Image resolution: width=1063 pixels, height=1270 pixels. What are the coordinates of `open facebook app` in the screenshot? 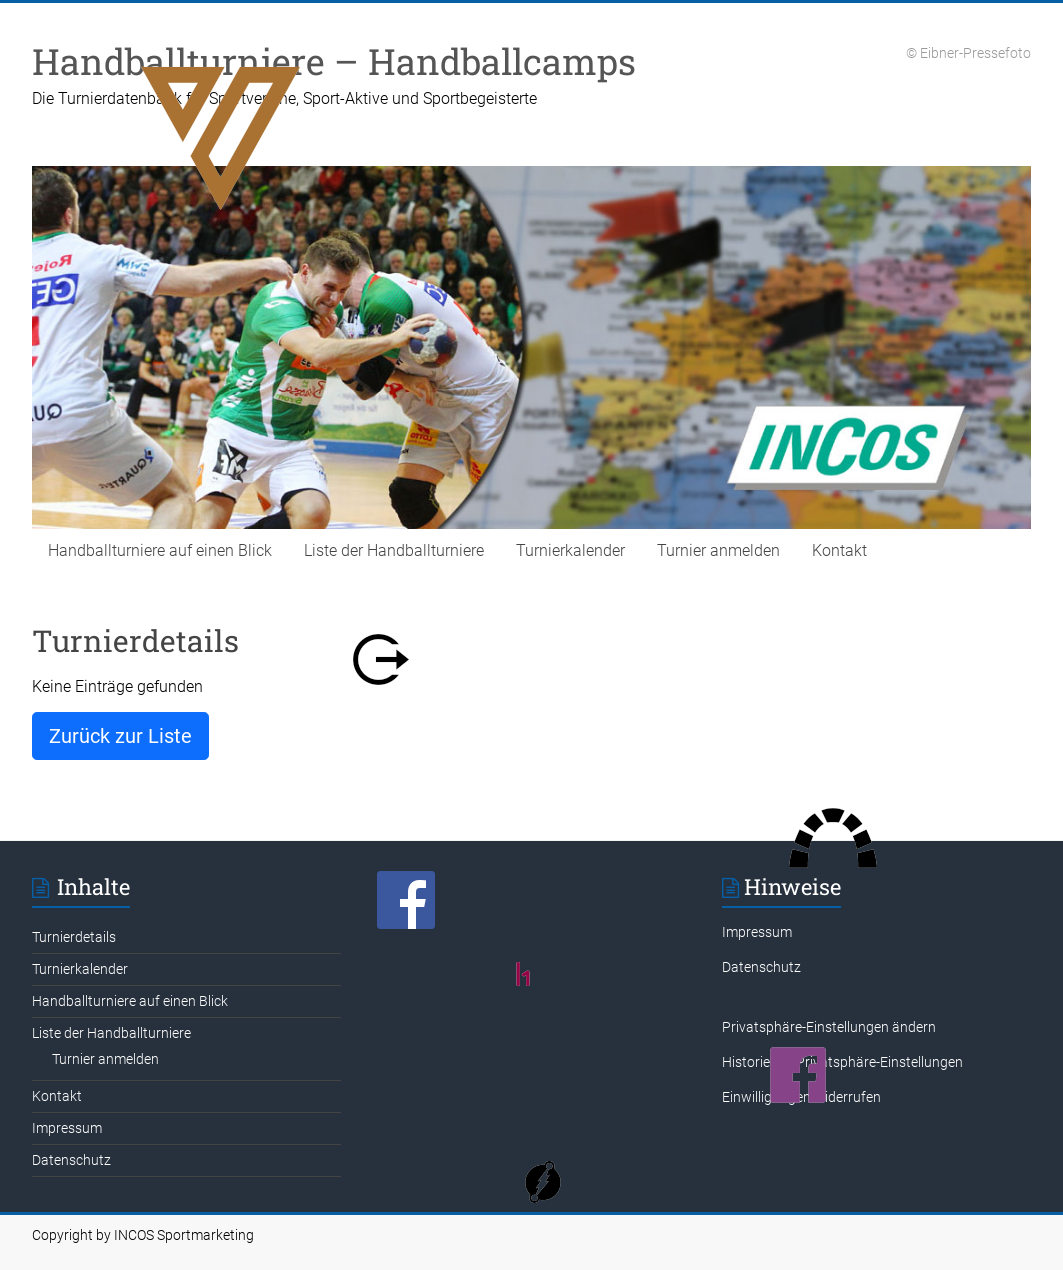 It's located at (798, 1075).